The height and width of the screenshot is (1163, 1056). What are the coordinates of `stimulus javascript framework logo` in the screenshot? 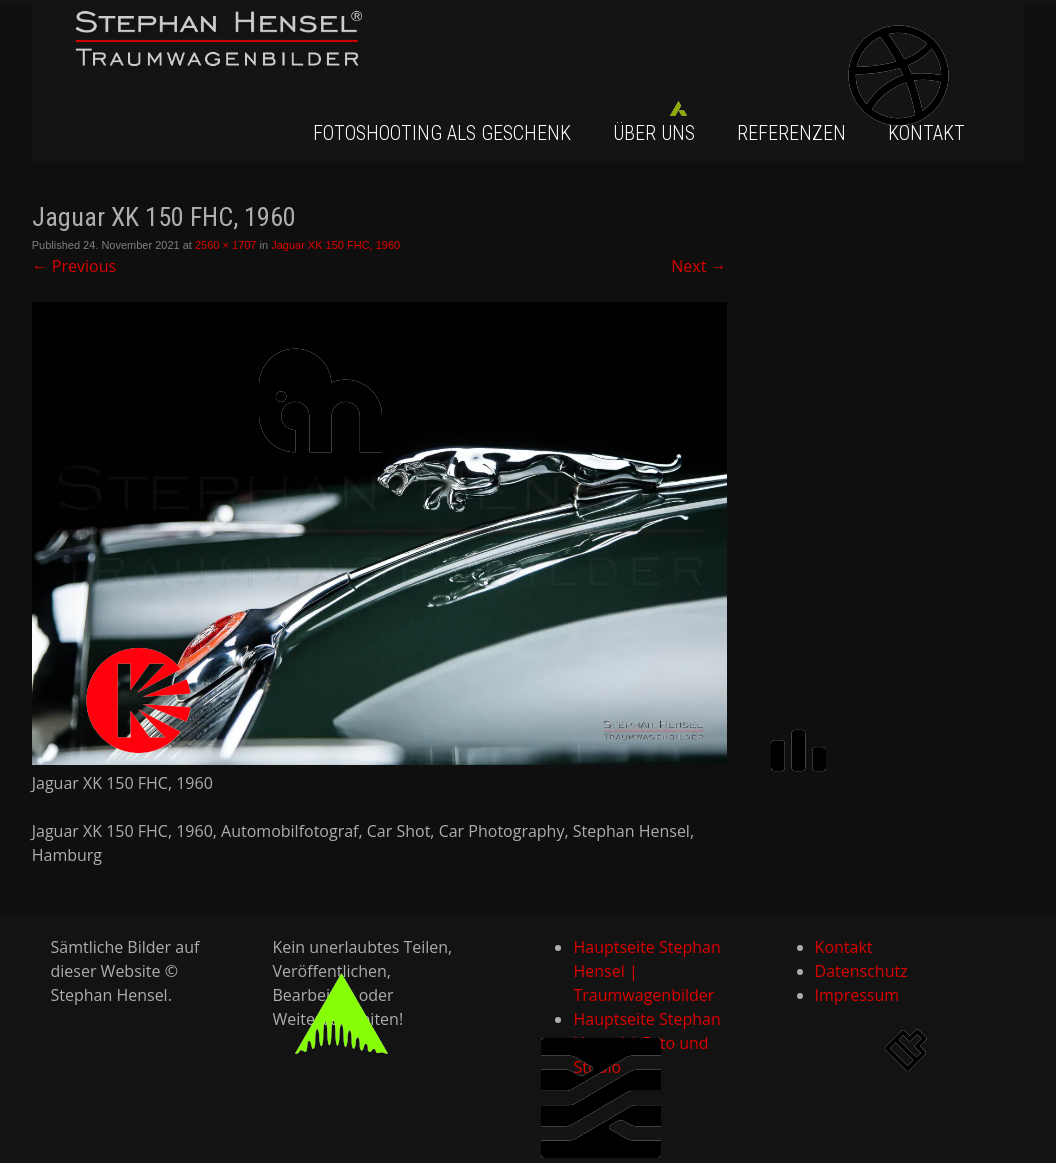 It's located at (601, 1098).